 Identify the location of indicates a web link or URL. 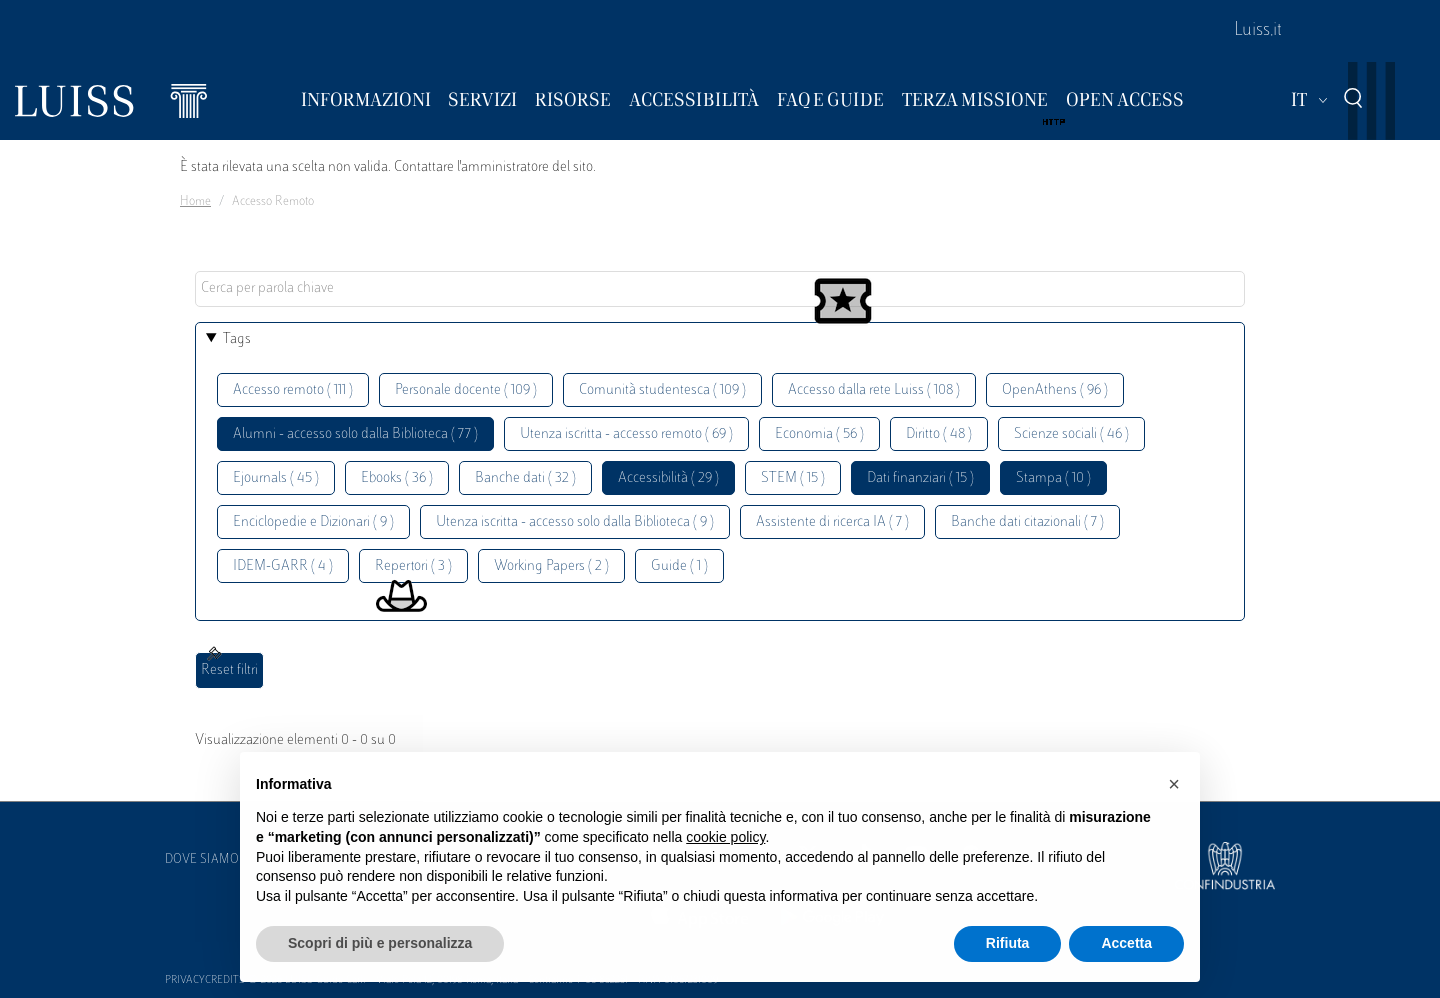
(1054, 122).